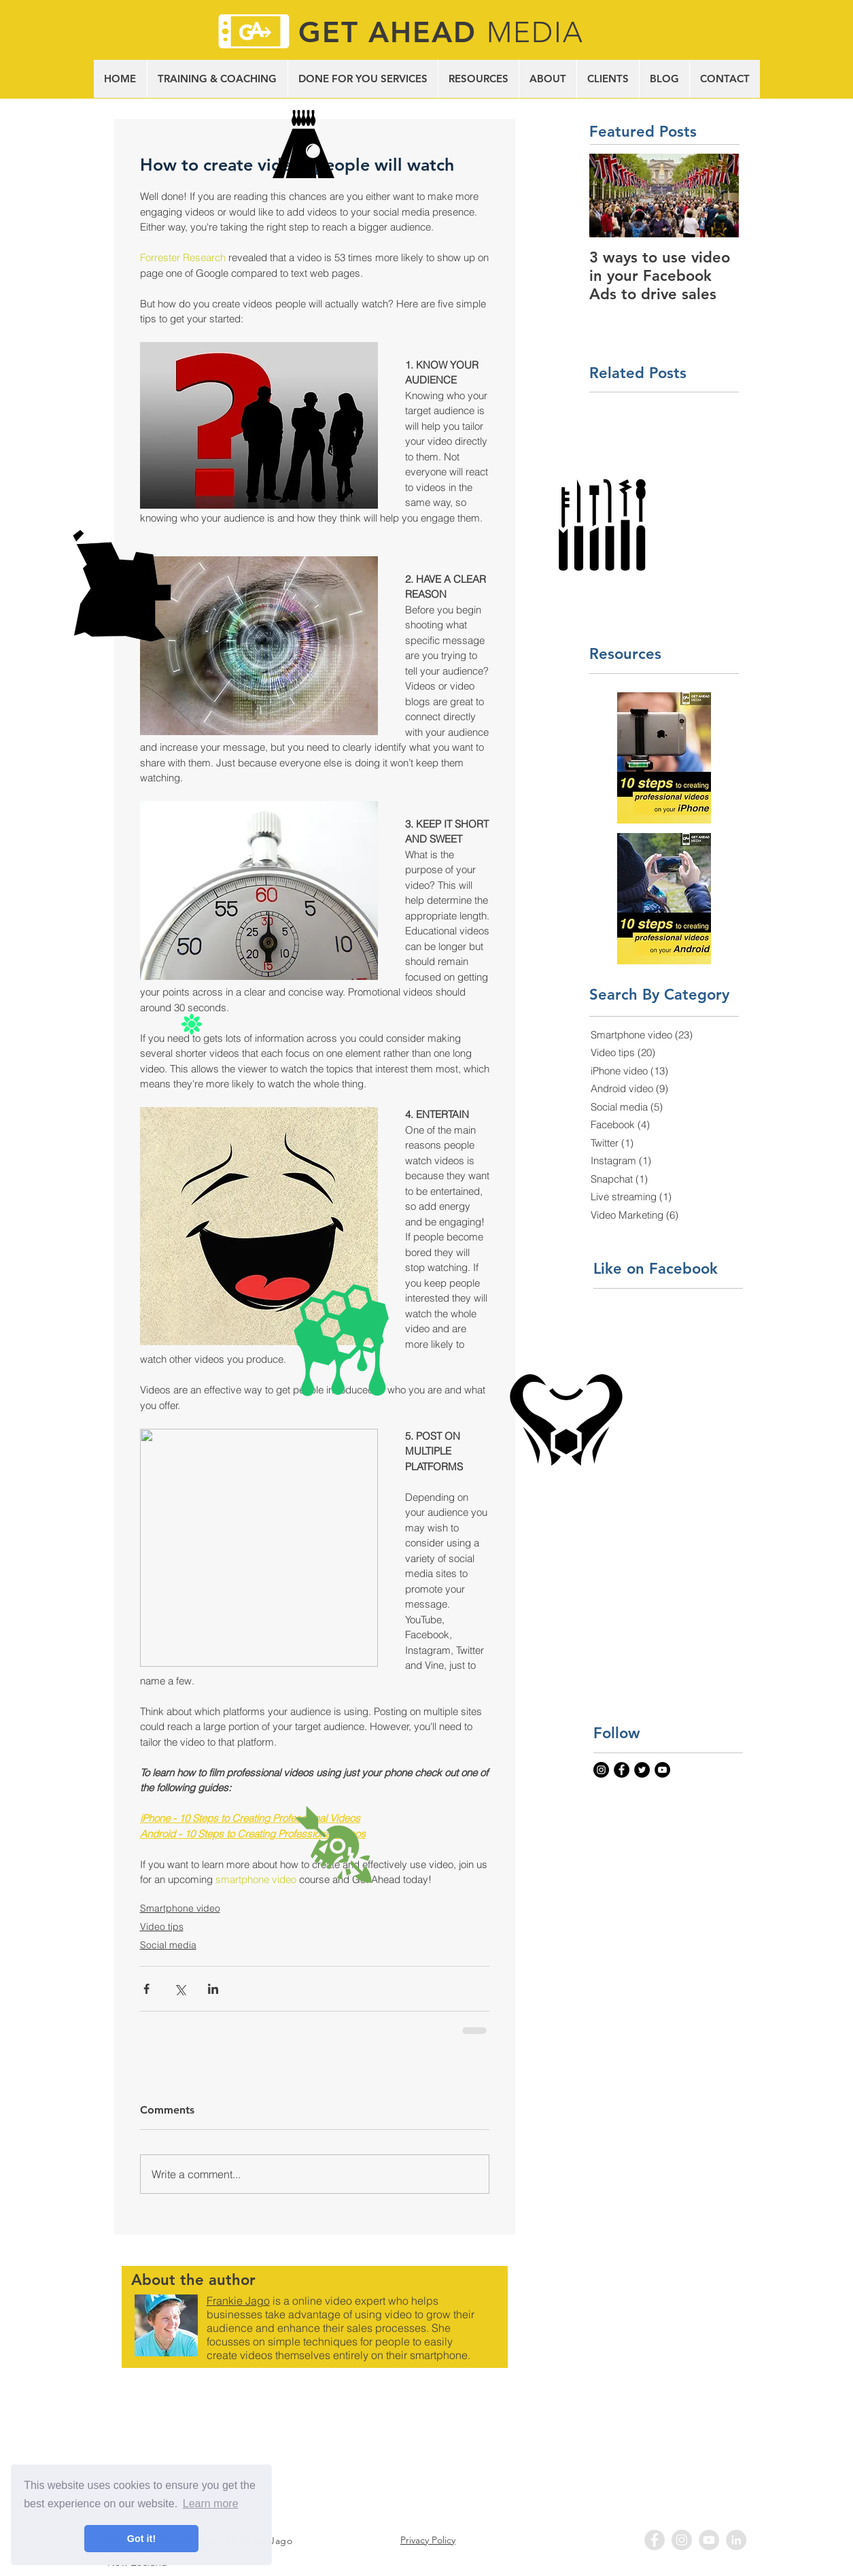 The height and width of the screenshot is (2576, 853). I want to click on lockpicking tools or thief skills in a game, so click(604, 524).